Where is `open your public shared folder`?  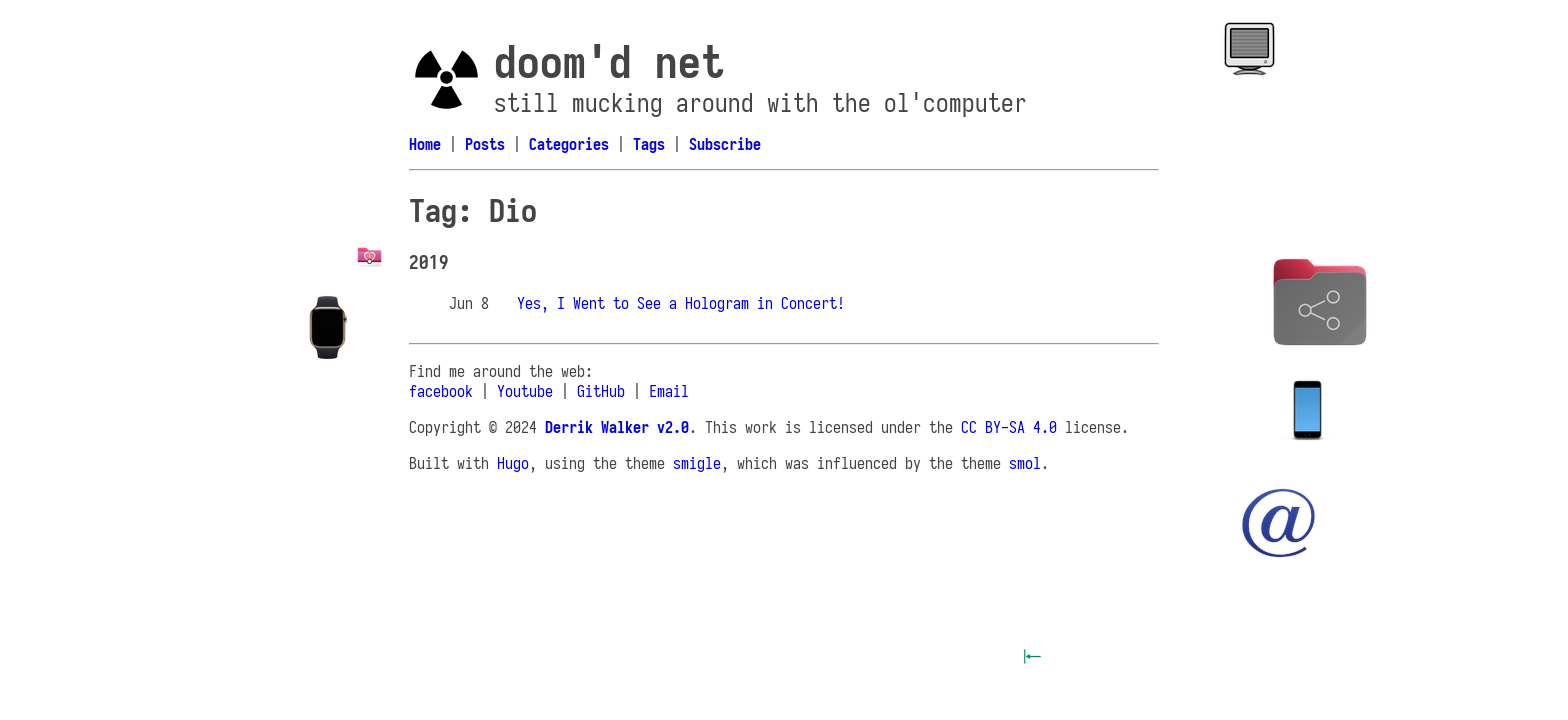
open your public shared folder is located at coordinates (1320, 302).